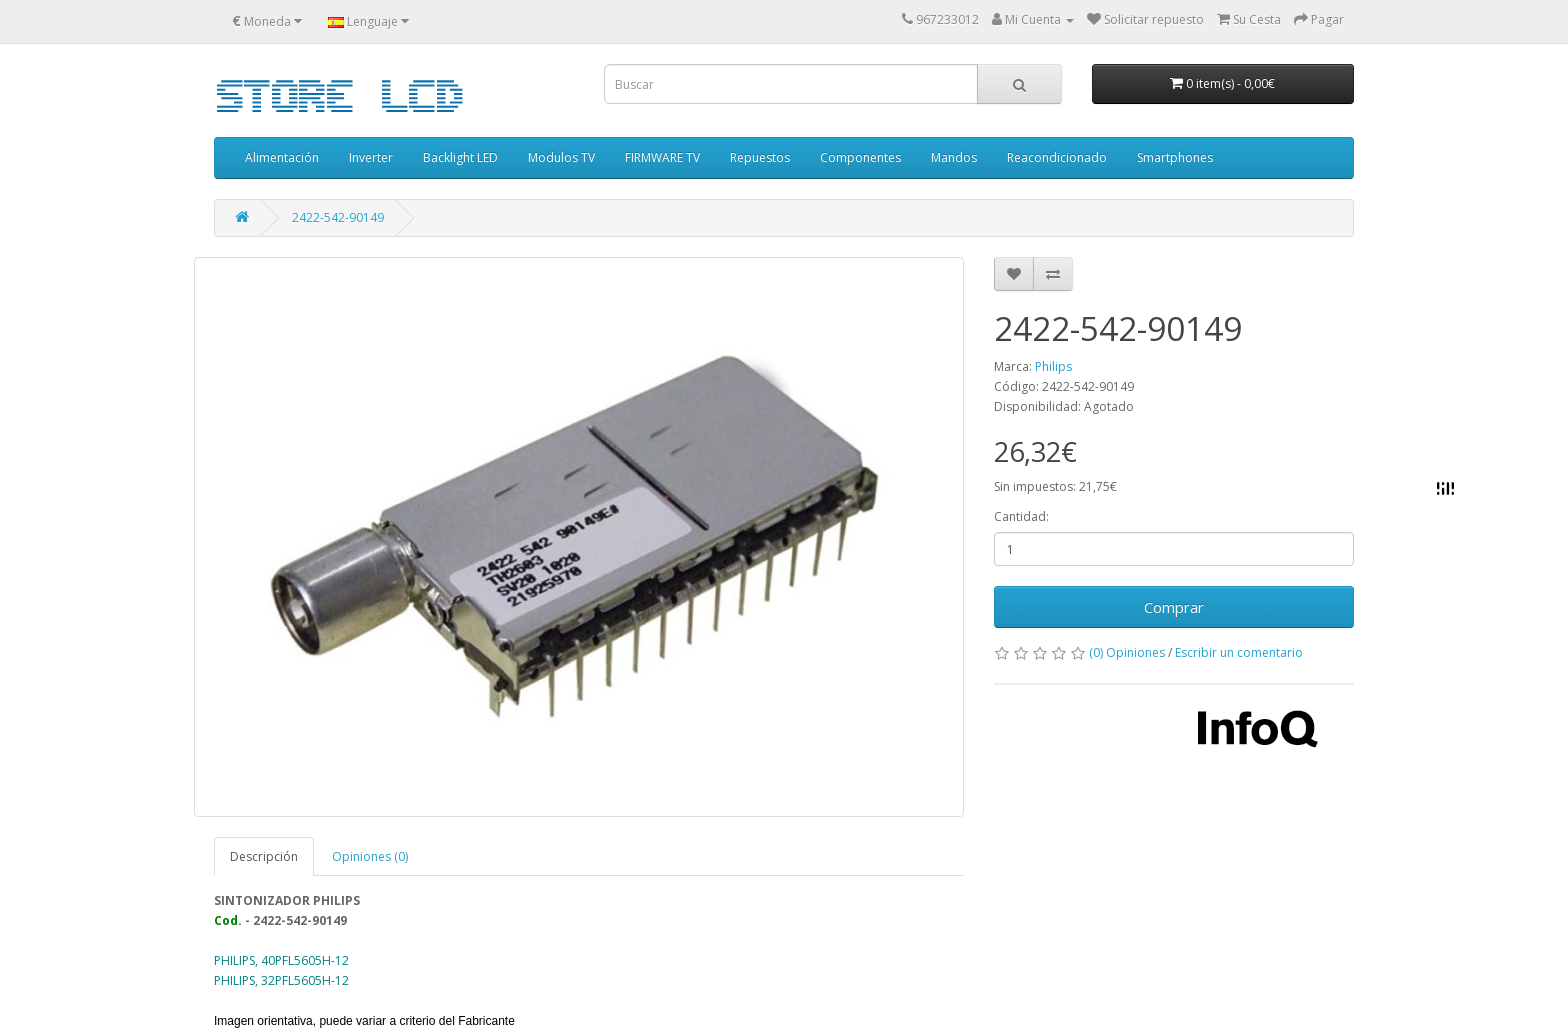 The width and height of the screenshot is (1568, 1031). What do you see at coordinates (1258, 729) in the screenshot?
I see `visit the InfoQ website` at bounding box center [1258, 729].